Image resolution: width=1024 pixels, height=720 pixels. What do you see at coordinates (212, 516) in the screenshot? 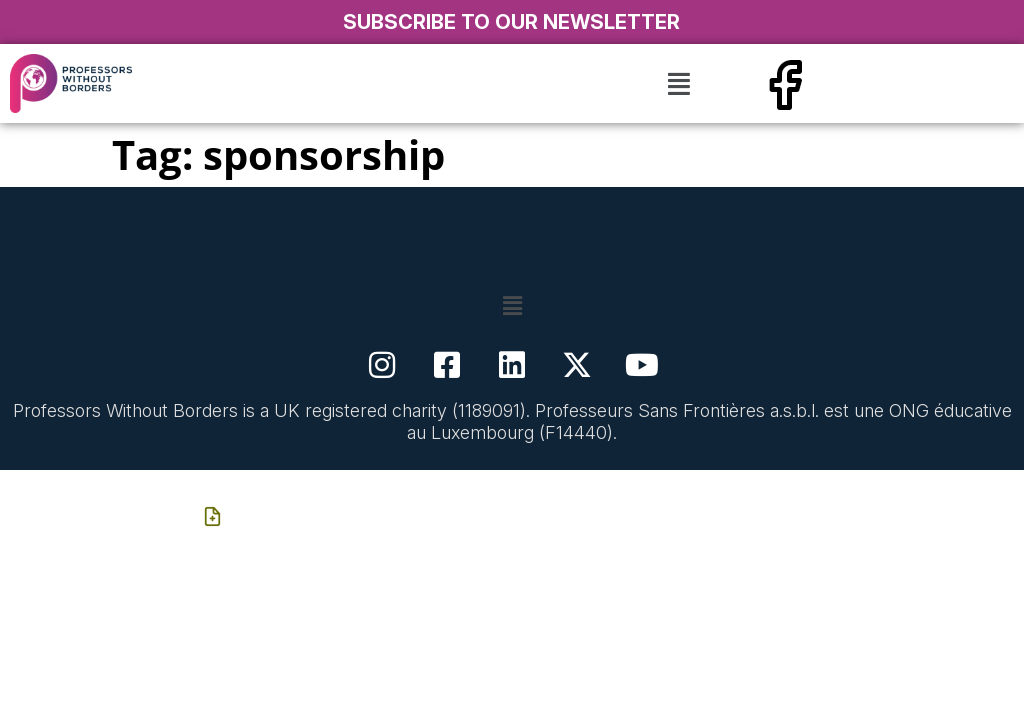
I see `create a new file` at bounding box center [212, 516].